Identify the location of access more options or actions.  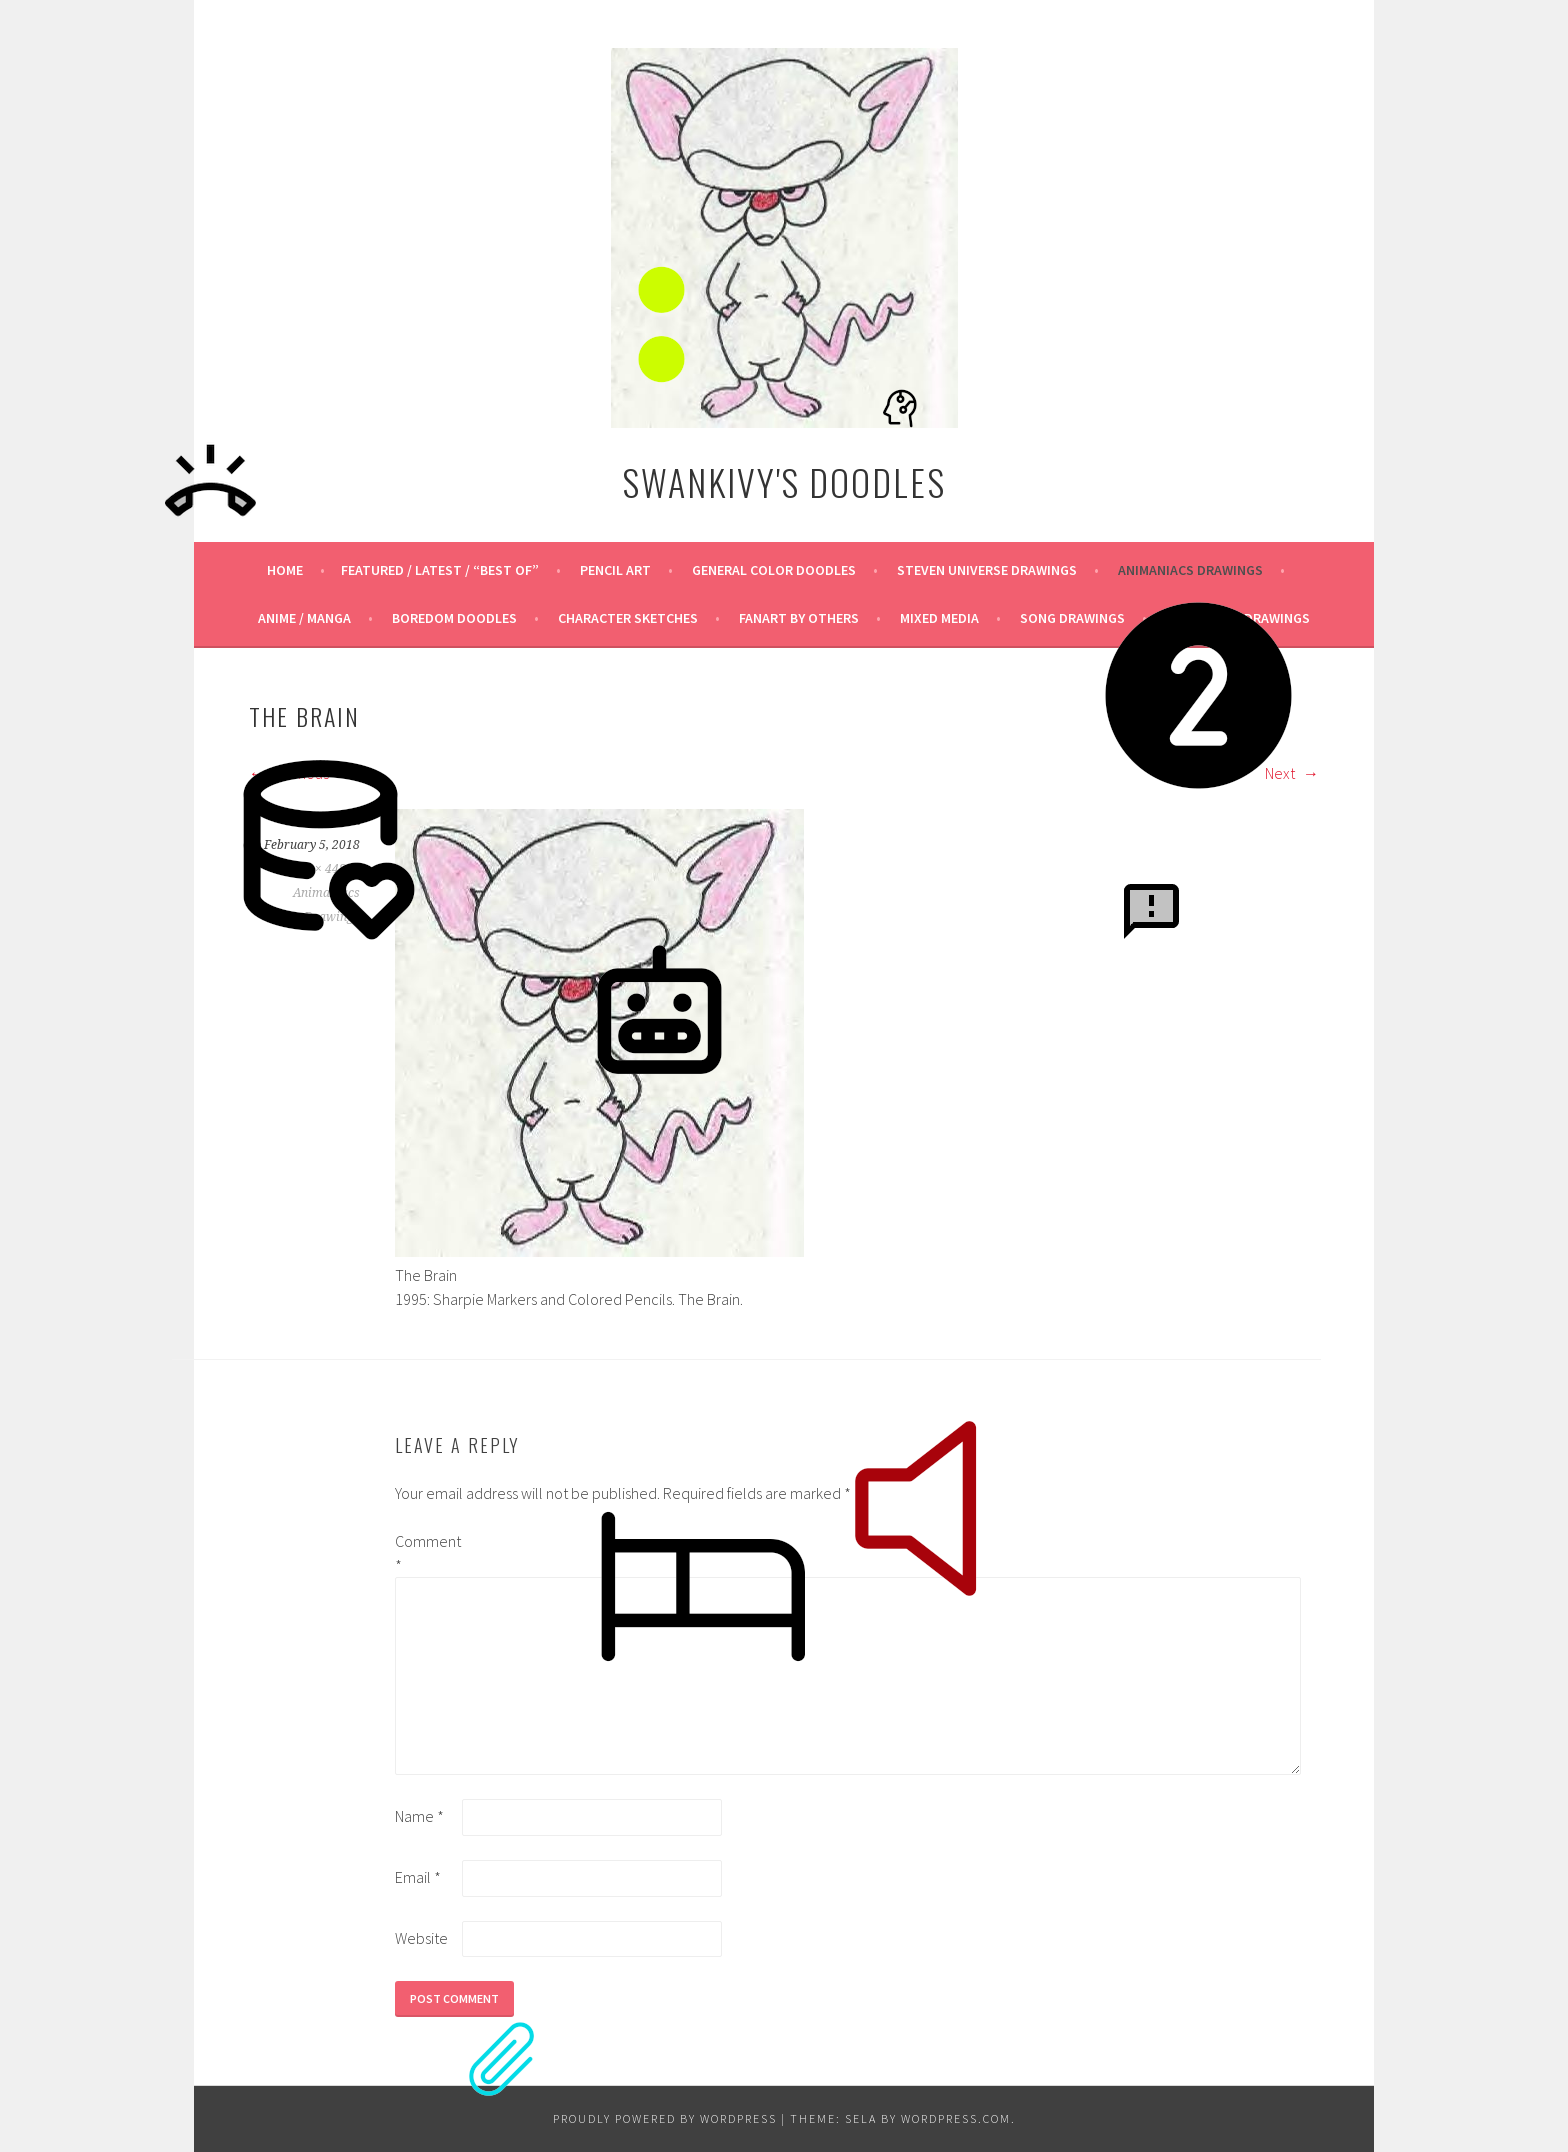
(661, 324).